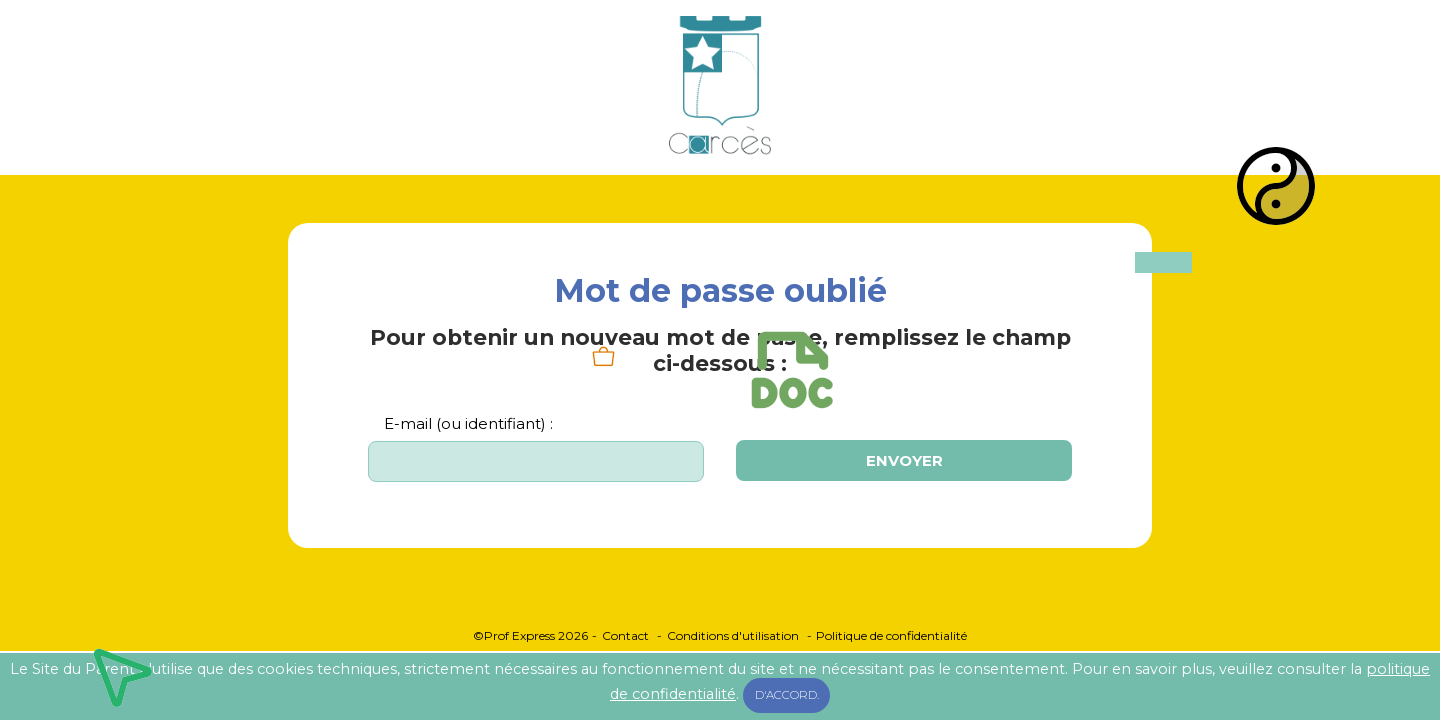 The width and height of the screenshot is (1440, 720). What do you see at coordinates (118, 673) in the screenshot?
I see `tap to navigate to a destination` at bounding box center [118, 673].